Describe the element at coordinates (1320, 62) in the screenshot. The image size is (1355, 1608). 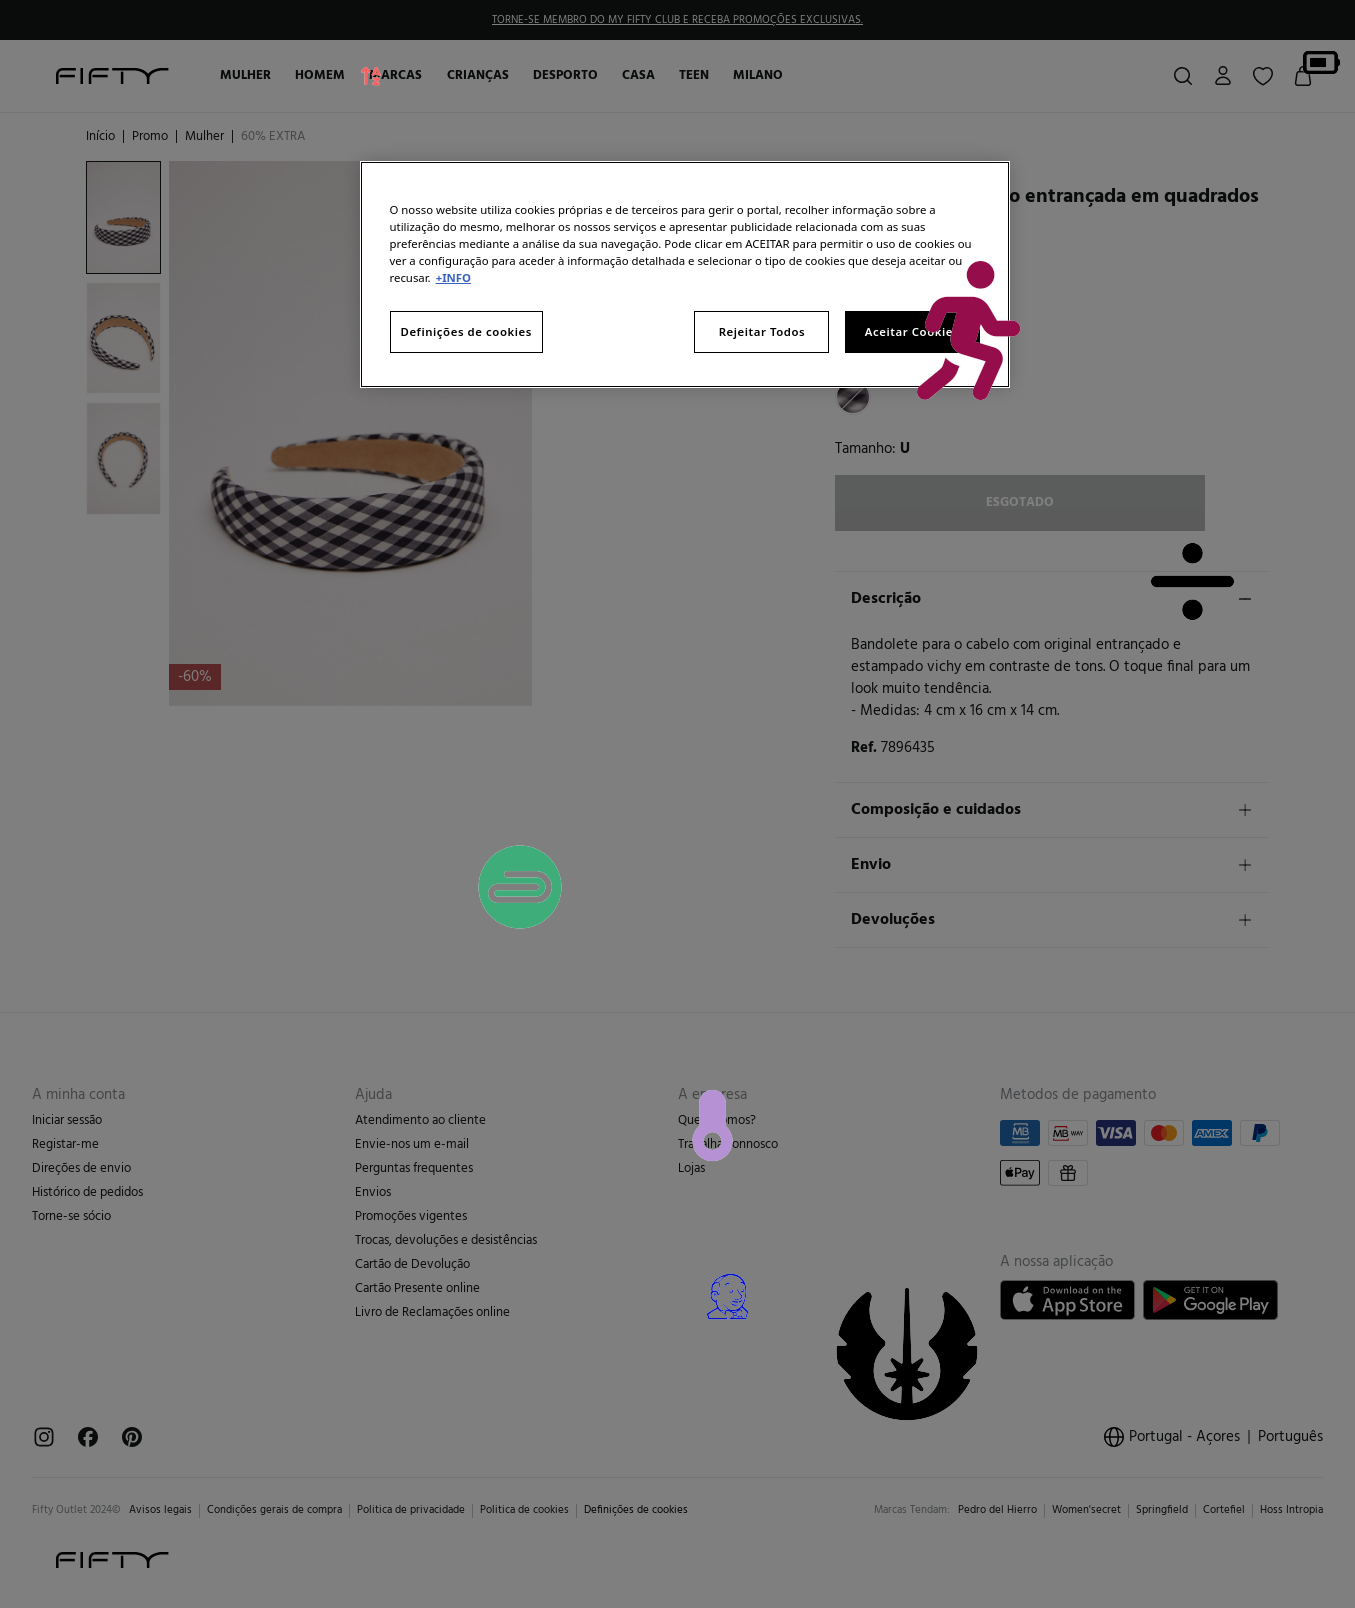
I see `indicates battery level at 75%` at that location.